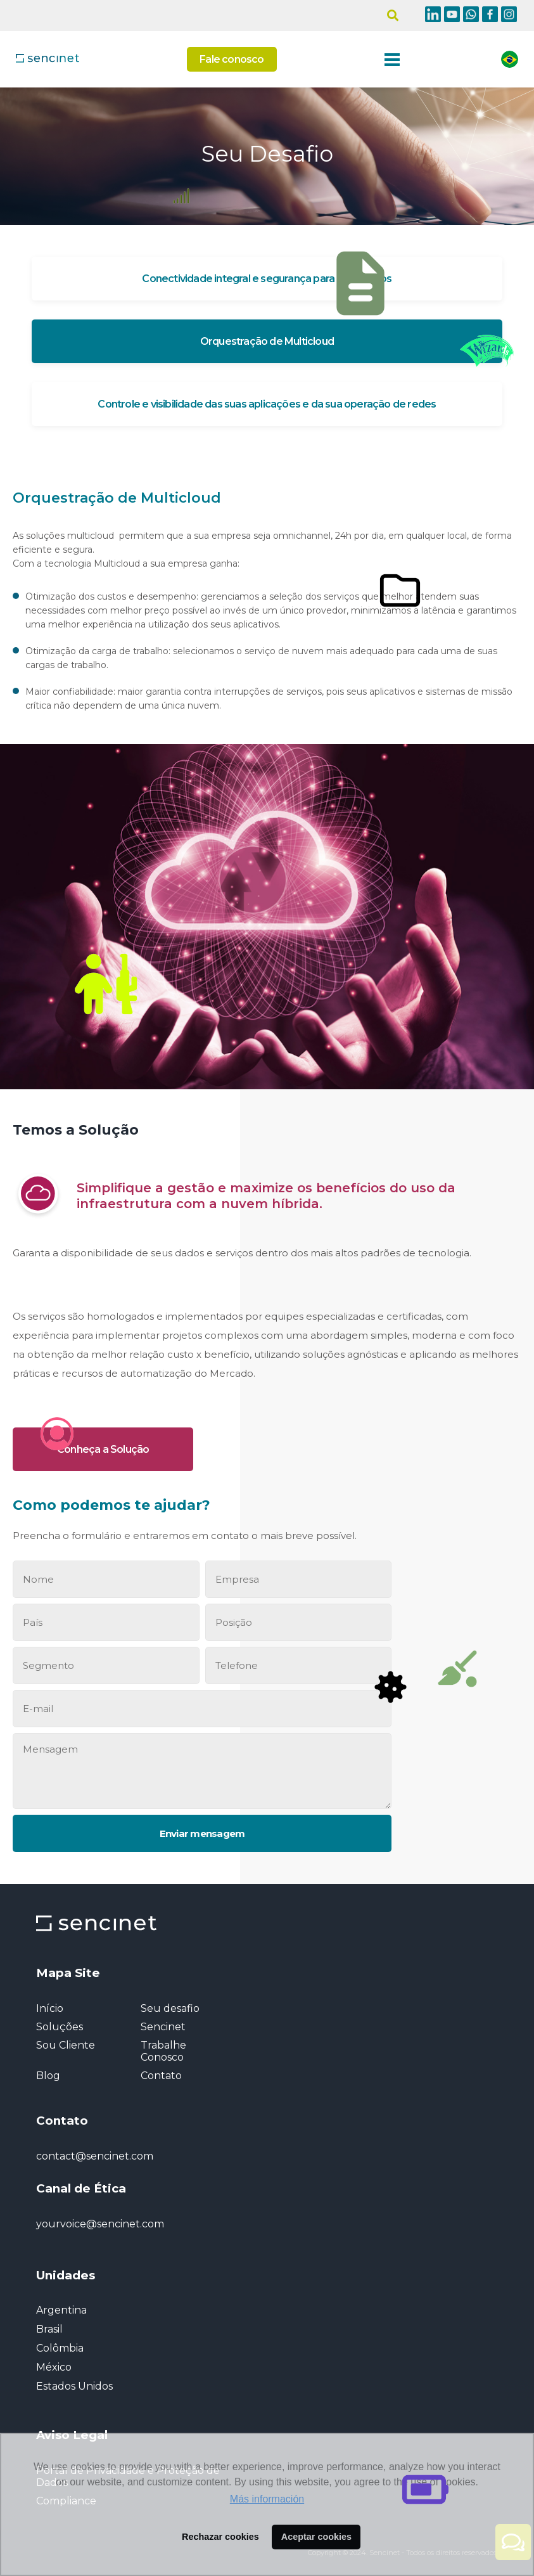 The image size is (534, 2576). Describe the element at coordinates (390, 1687) in the screenshot. I see `indicates a virus or malware threat detected` at that location.